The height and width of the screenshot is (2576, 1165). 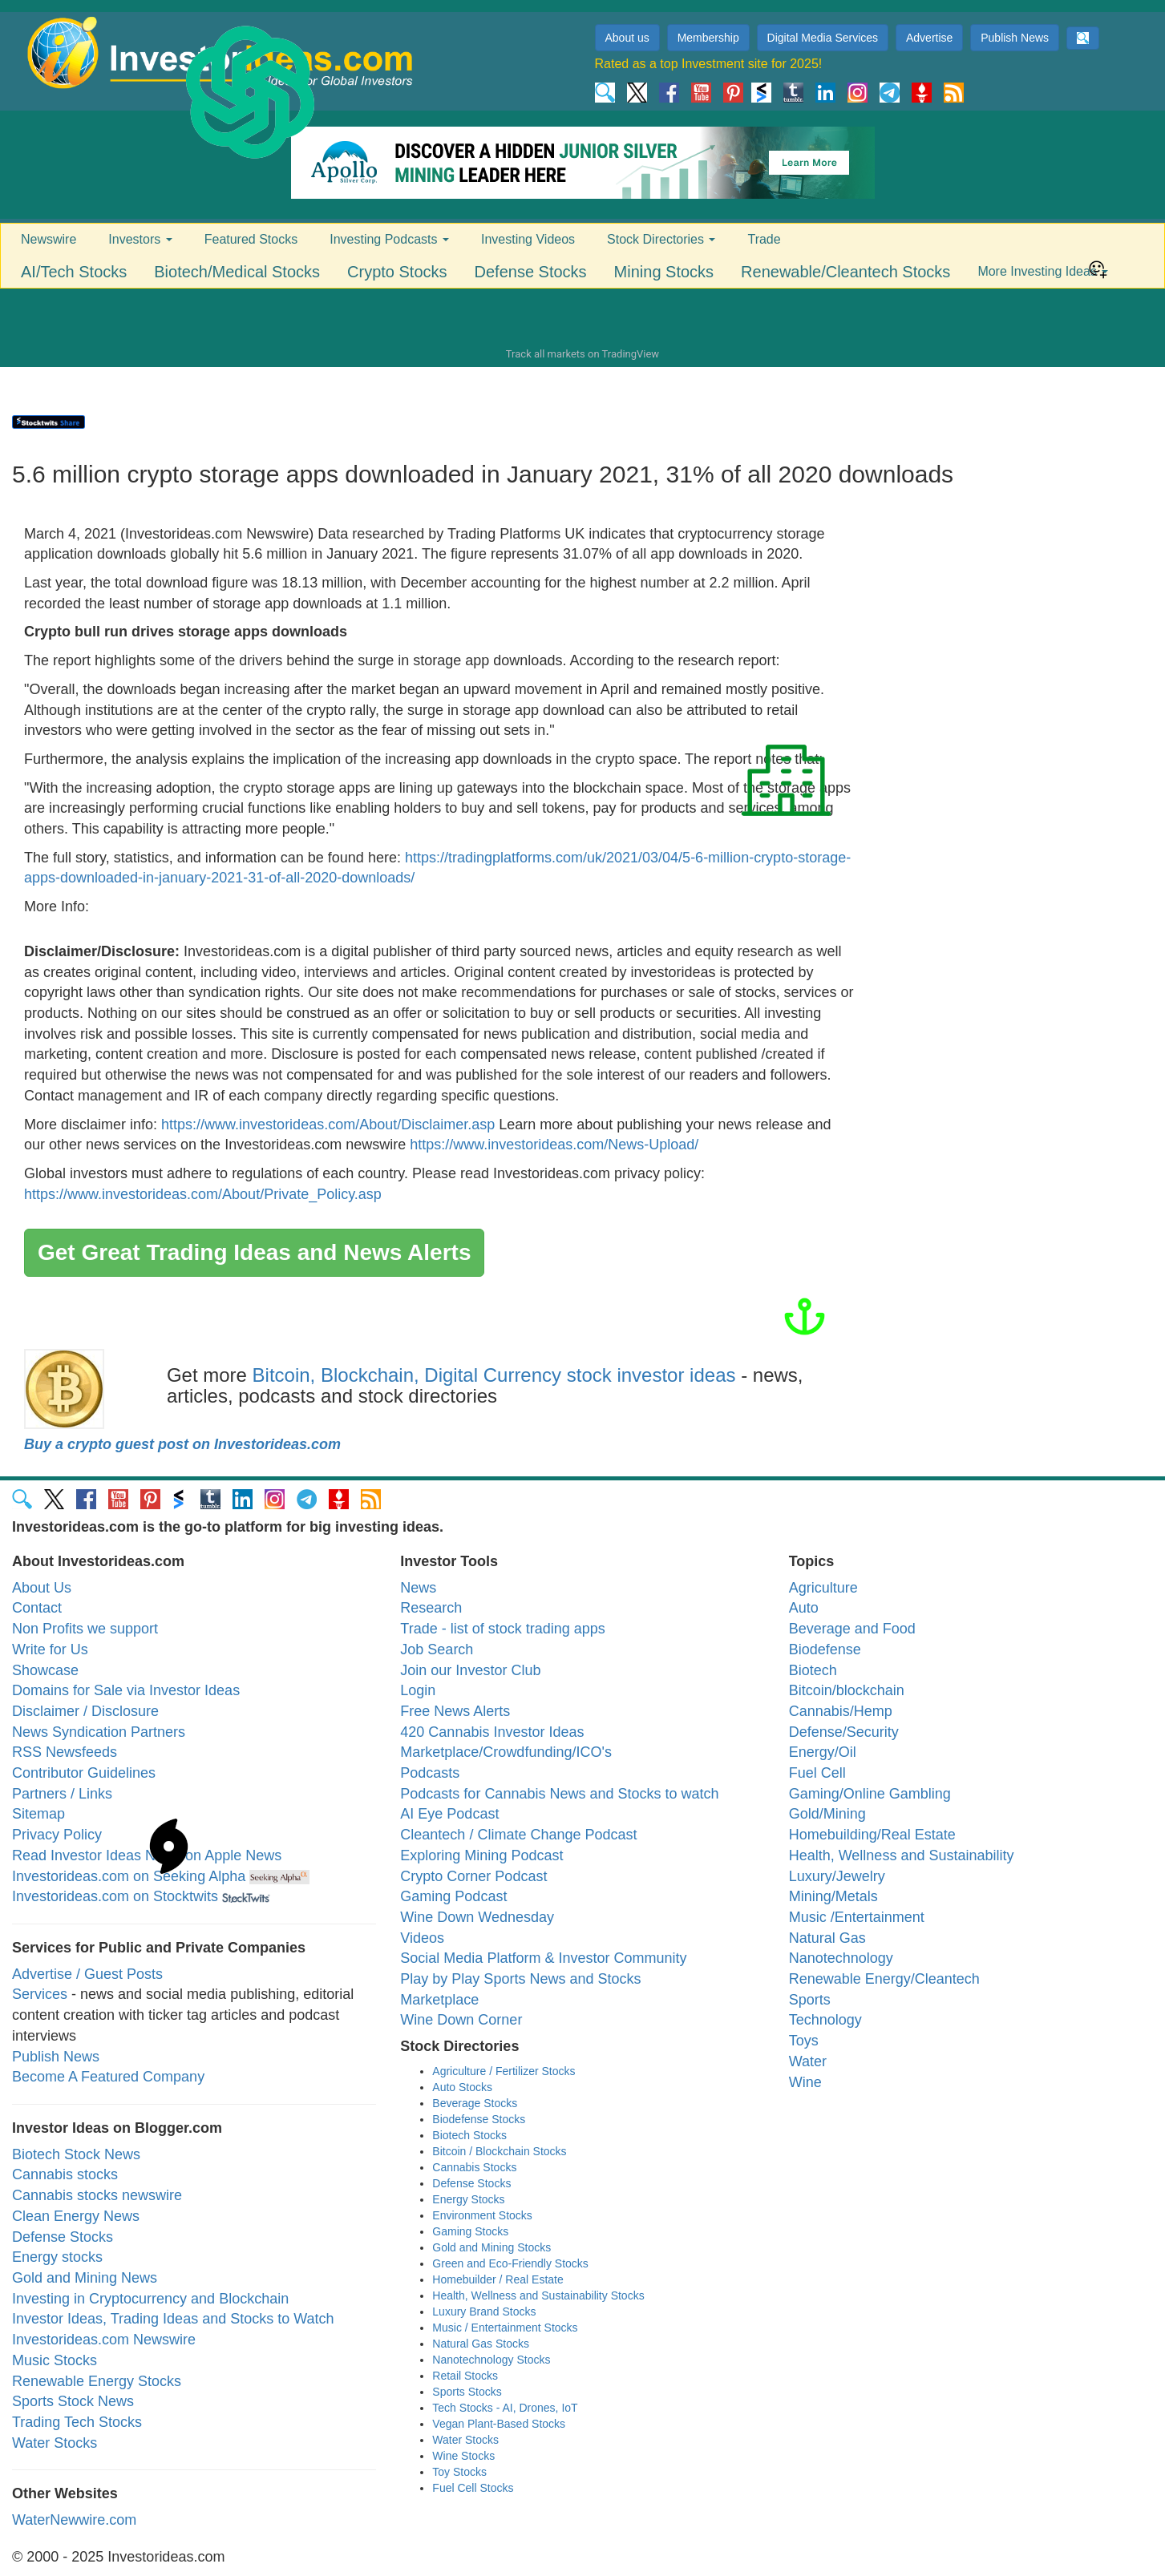 What do you see at coordinates (250, 92) in the screenshot?
I see `access OpenAI services or ChatGPT` at bounding box center [250, 92].